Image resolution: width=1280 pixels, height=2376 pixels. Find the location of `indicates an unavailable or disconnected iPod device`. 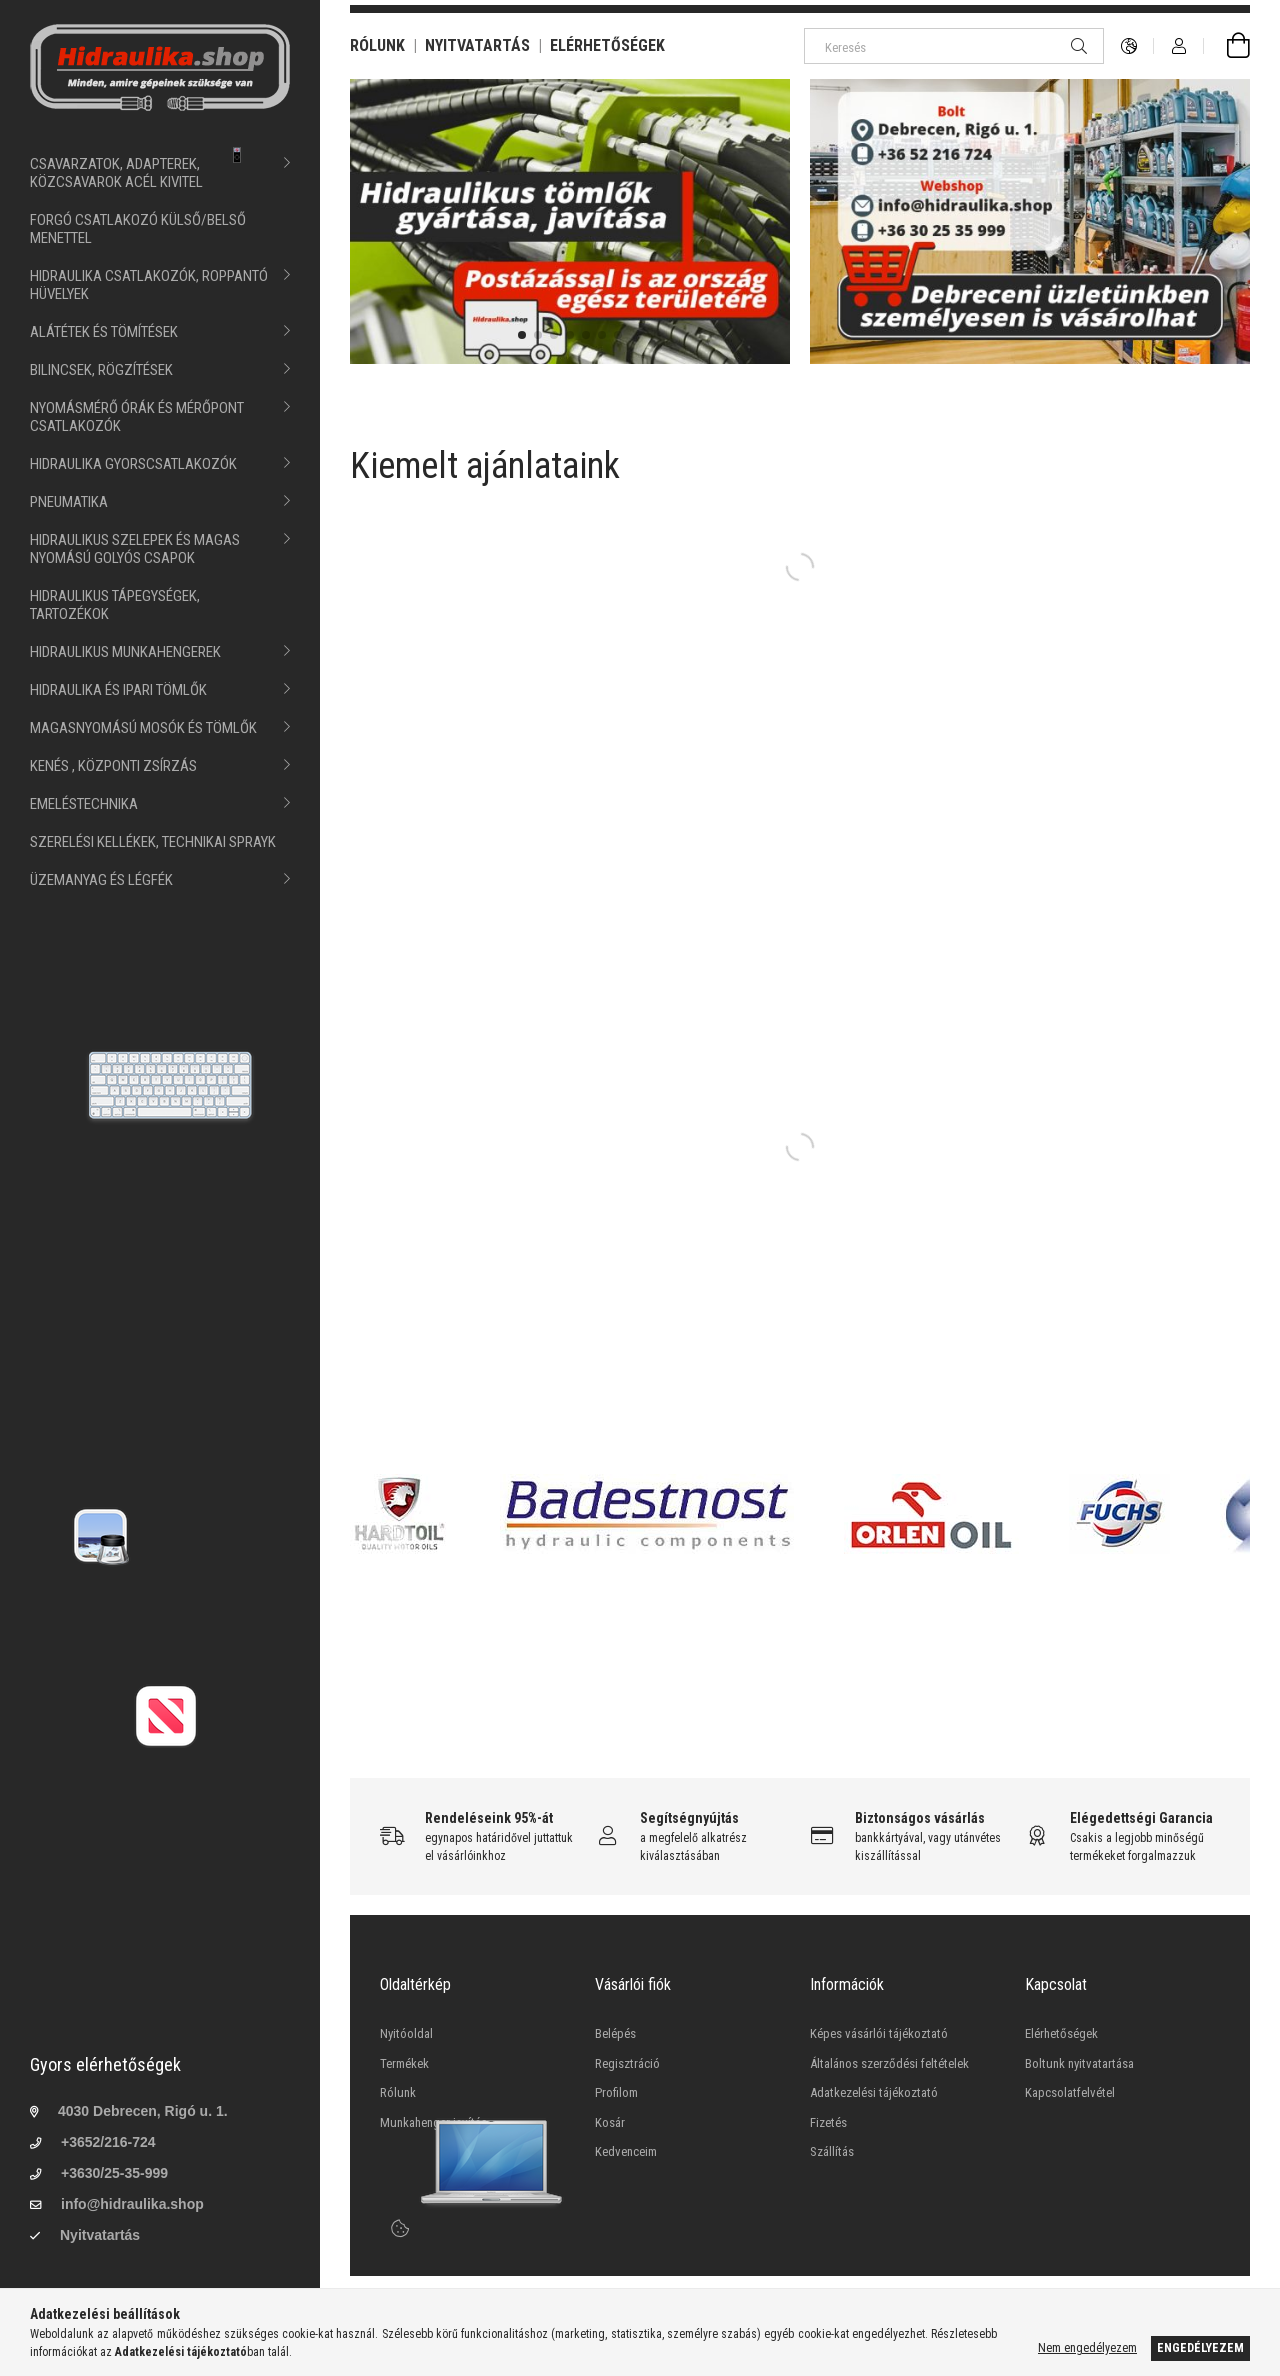

indicates an unavailable or disconnected iPod device is located at coordinates (237, 155).